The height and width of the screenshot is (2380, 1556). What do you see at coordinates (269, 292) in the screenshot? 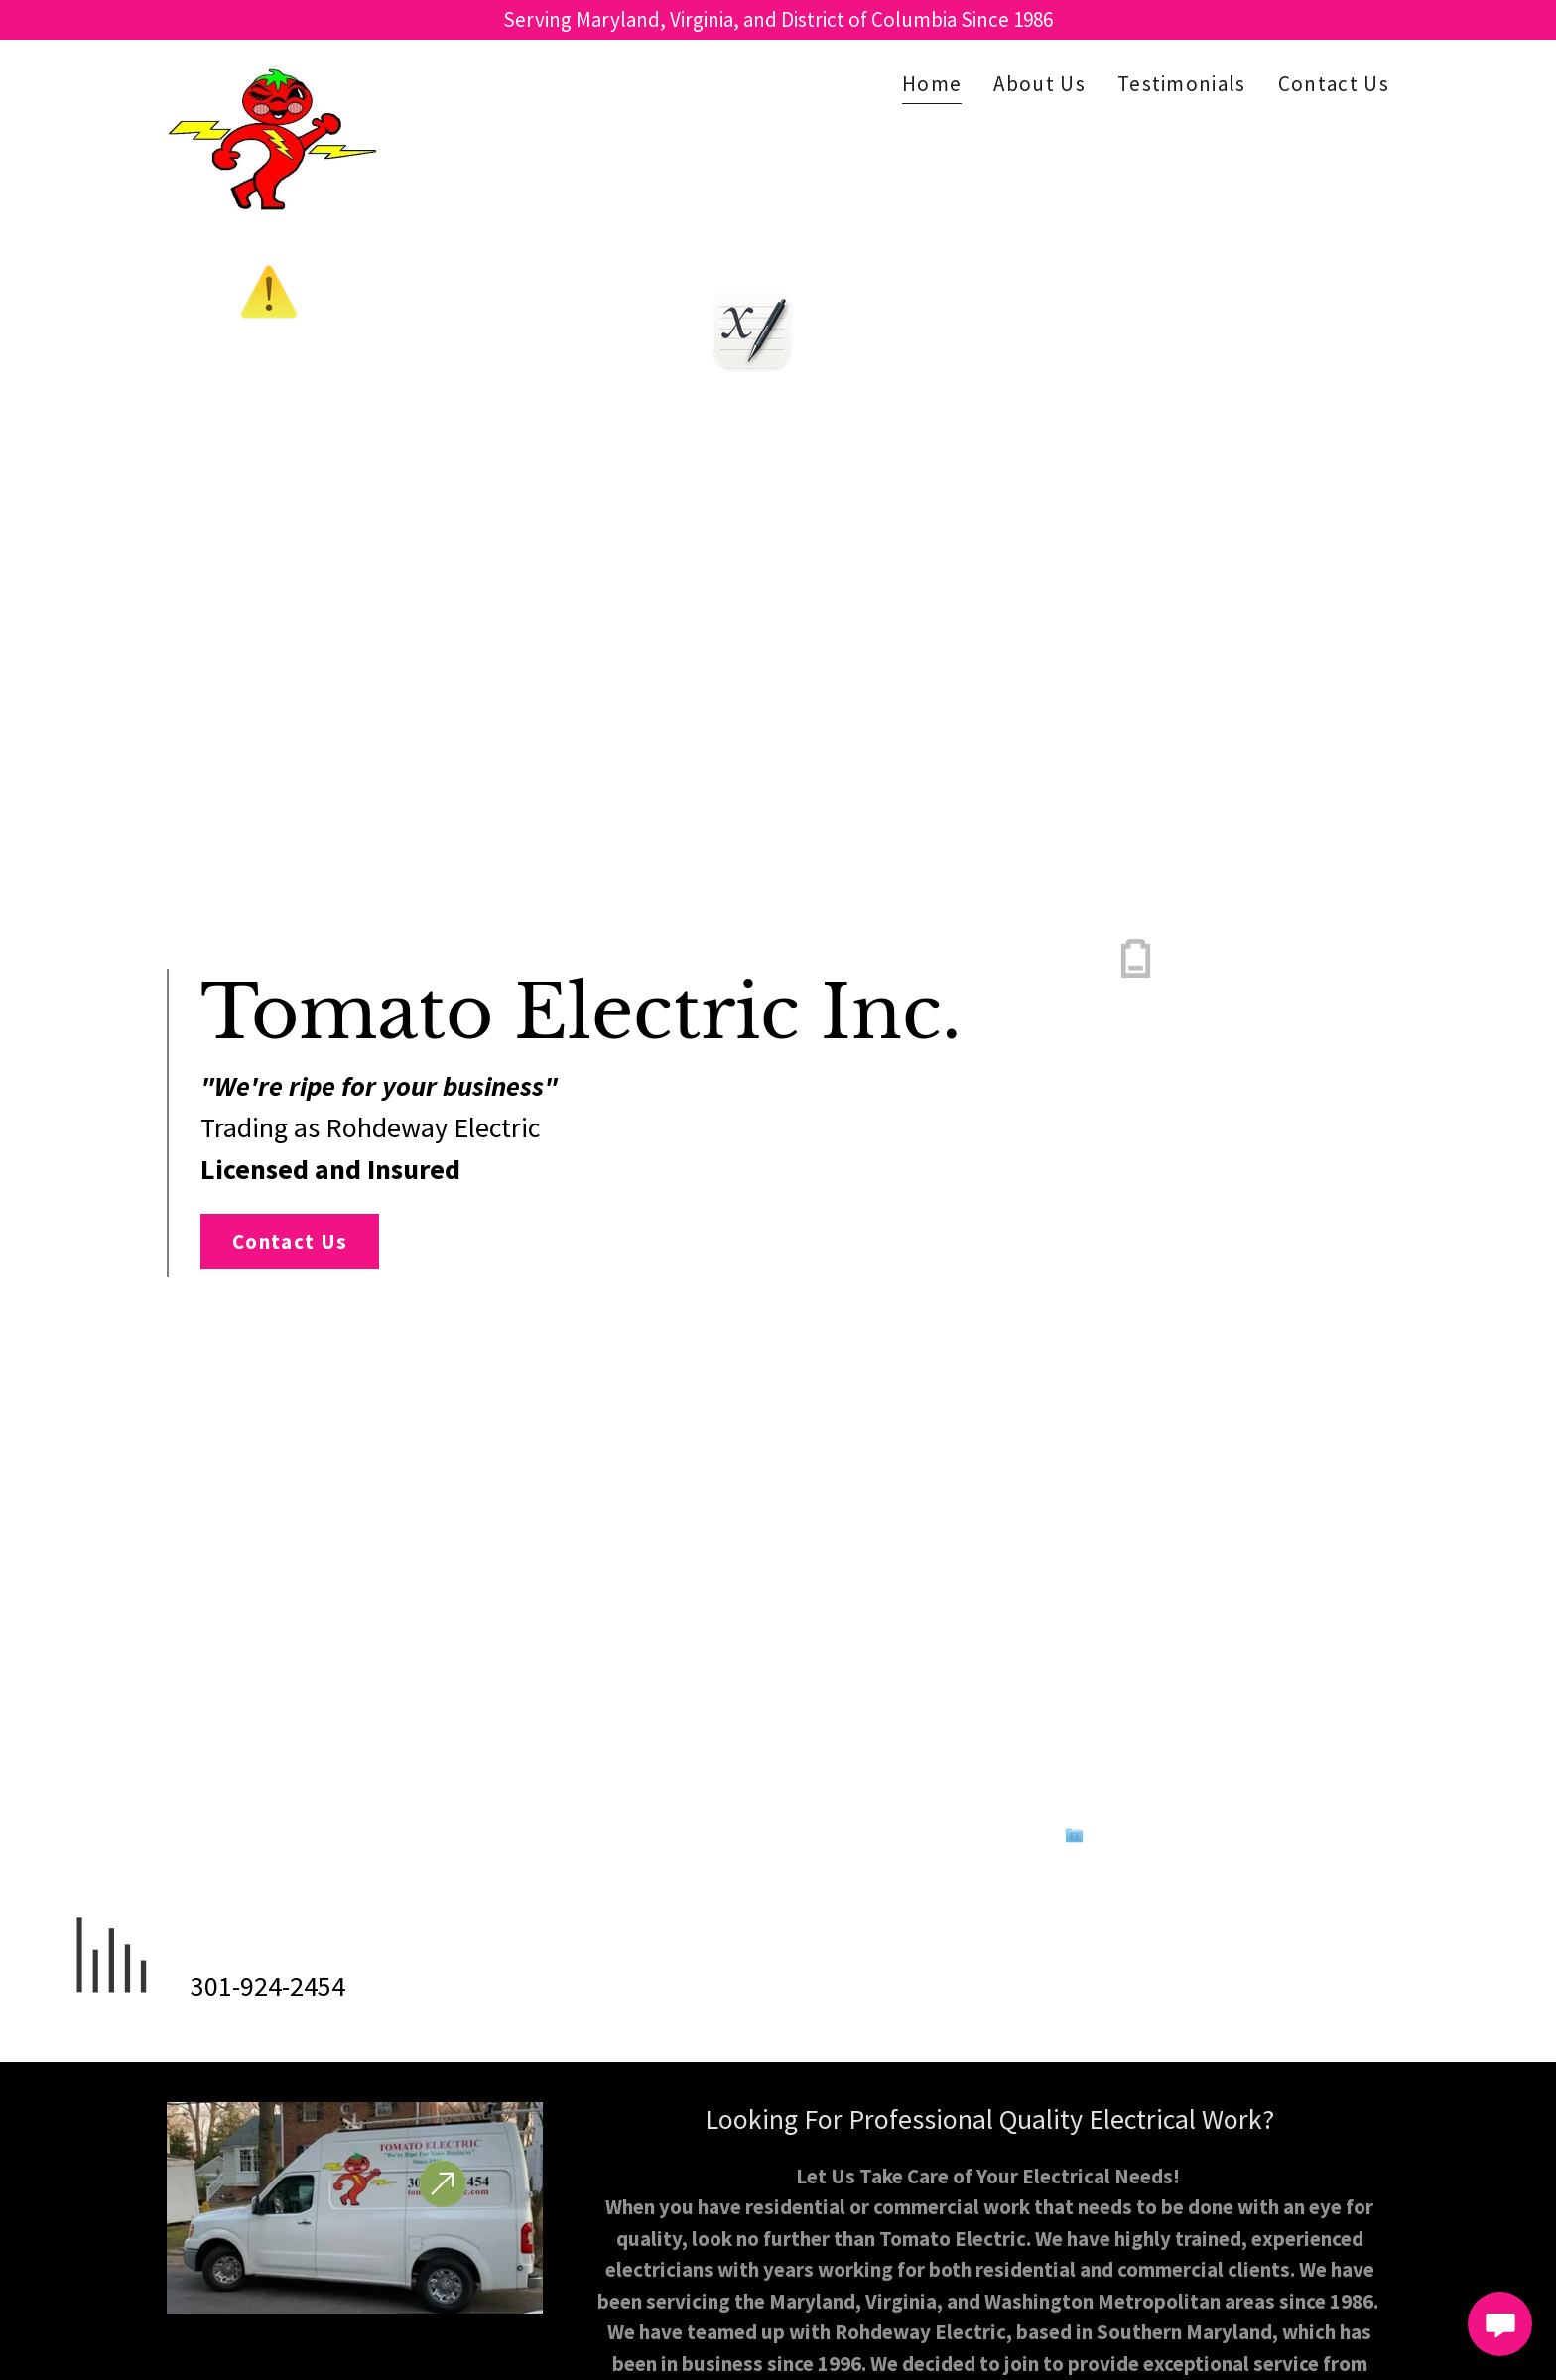
I see `indicates a warning or caution message` at bounding box center [269, 292].